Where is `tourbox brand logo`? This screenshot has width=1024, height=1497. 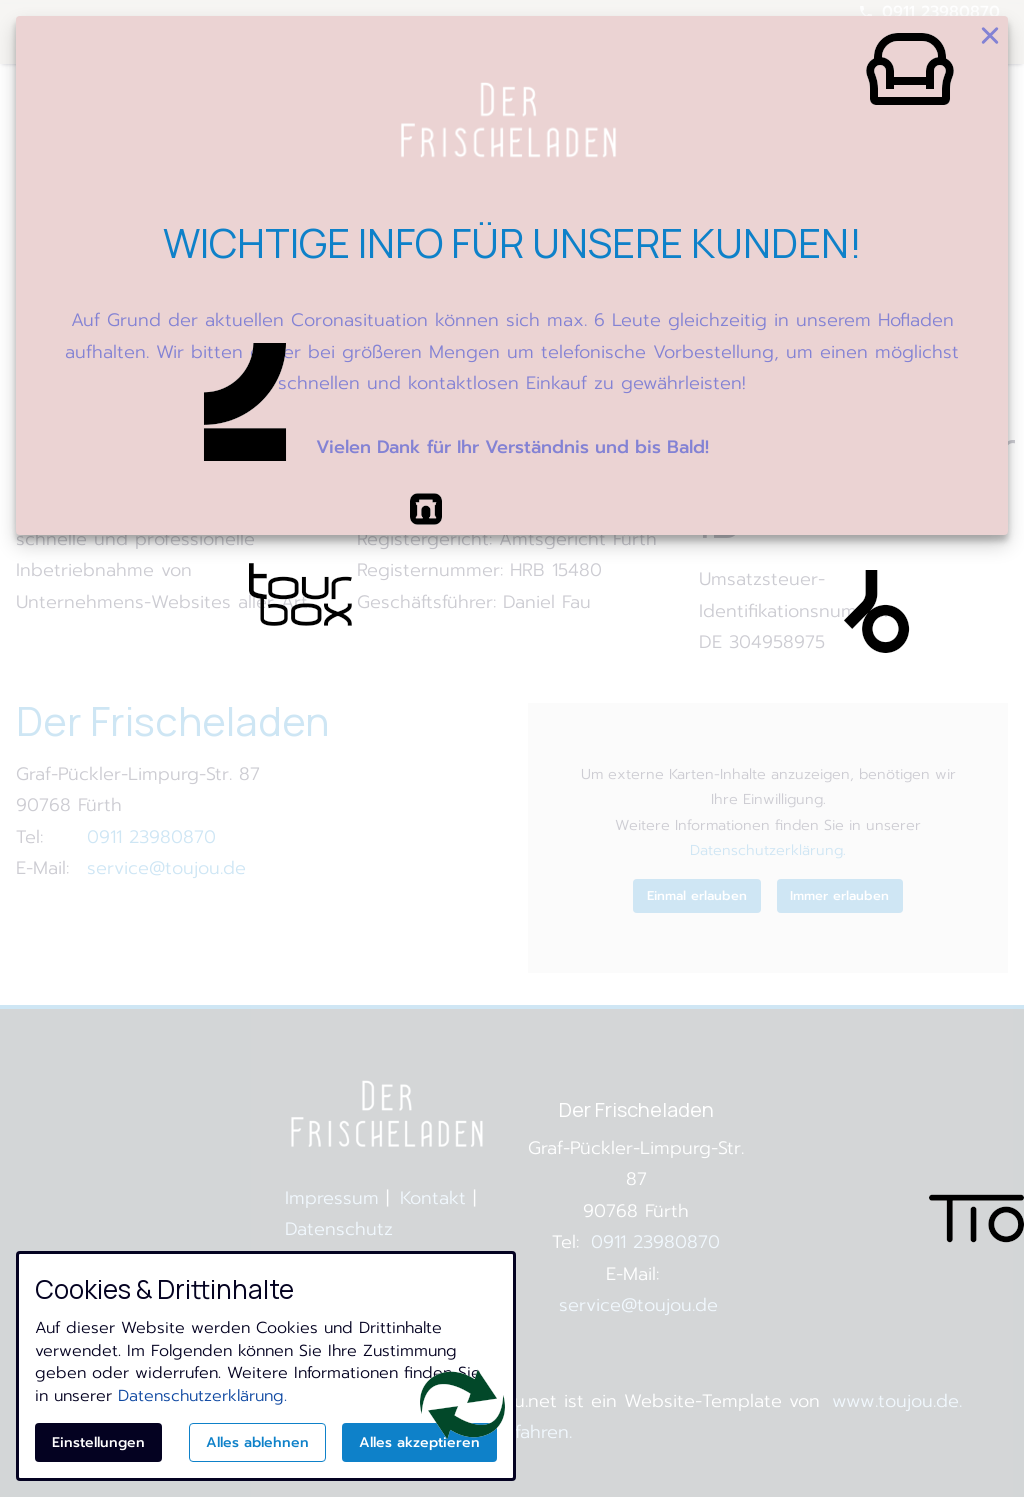
tourbox brand logo is located at coordinates (300, 594).